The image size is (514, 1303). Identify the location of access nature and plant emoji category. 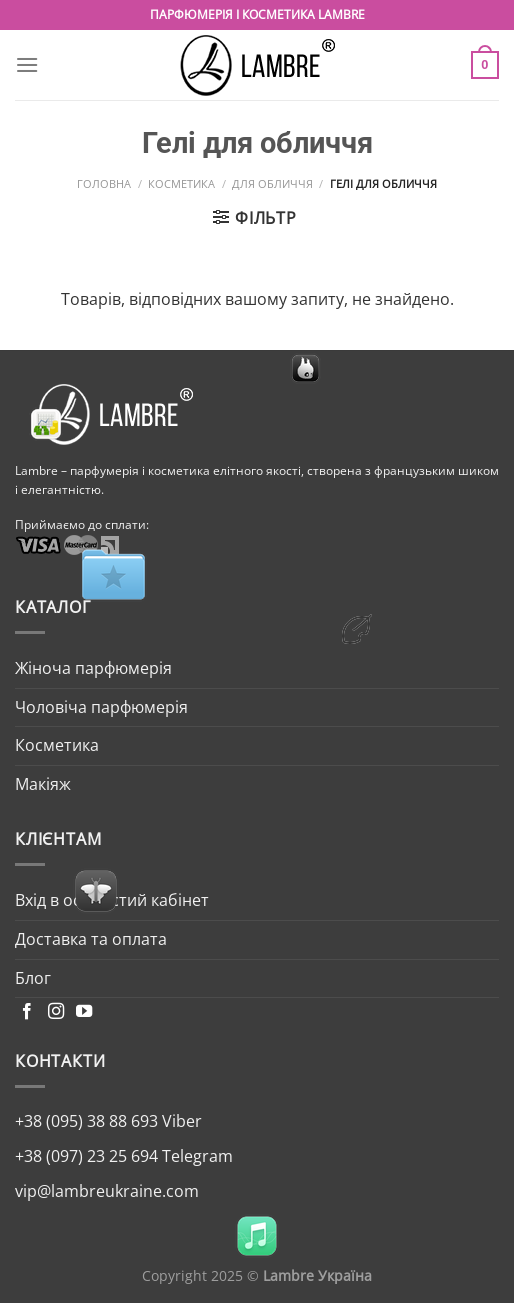
(356, 630).